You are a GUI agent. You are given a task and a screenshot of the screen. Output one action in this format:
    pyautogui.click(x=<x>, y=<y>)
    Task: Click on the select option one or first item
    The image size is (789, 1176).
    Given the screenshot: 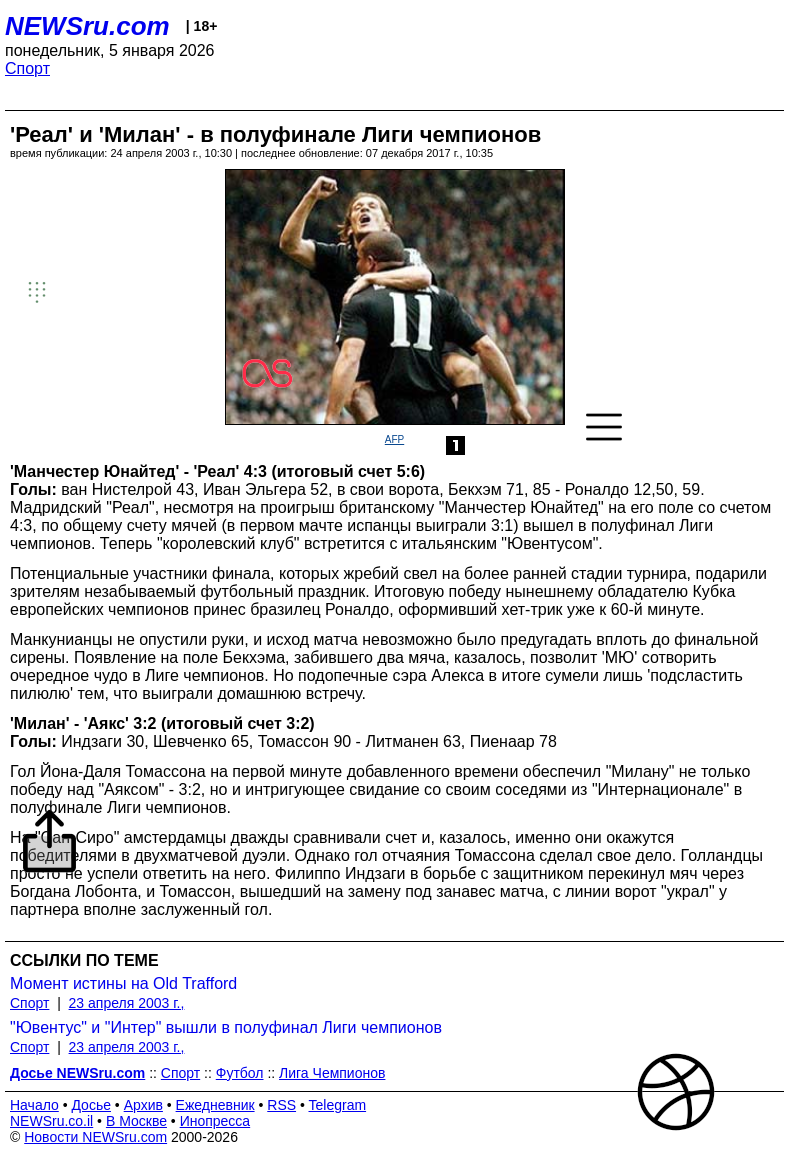 What is the action you would take?
    pyautogui.click(x=455, y=445)
    